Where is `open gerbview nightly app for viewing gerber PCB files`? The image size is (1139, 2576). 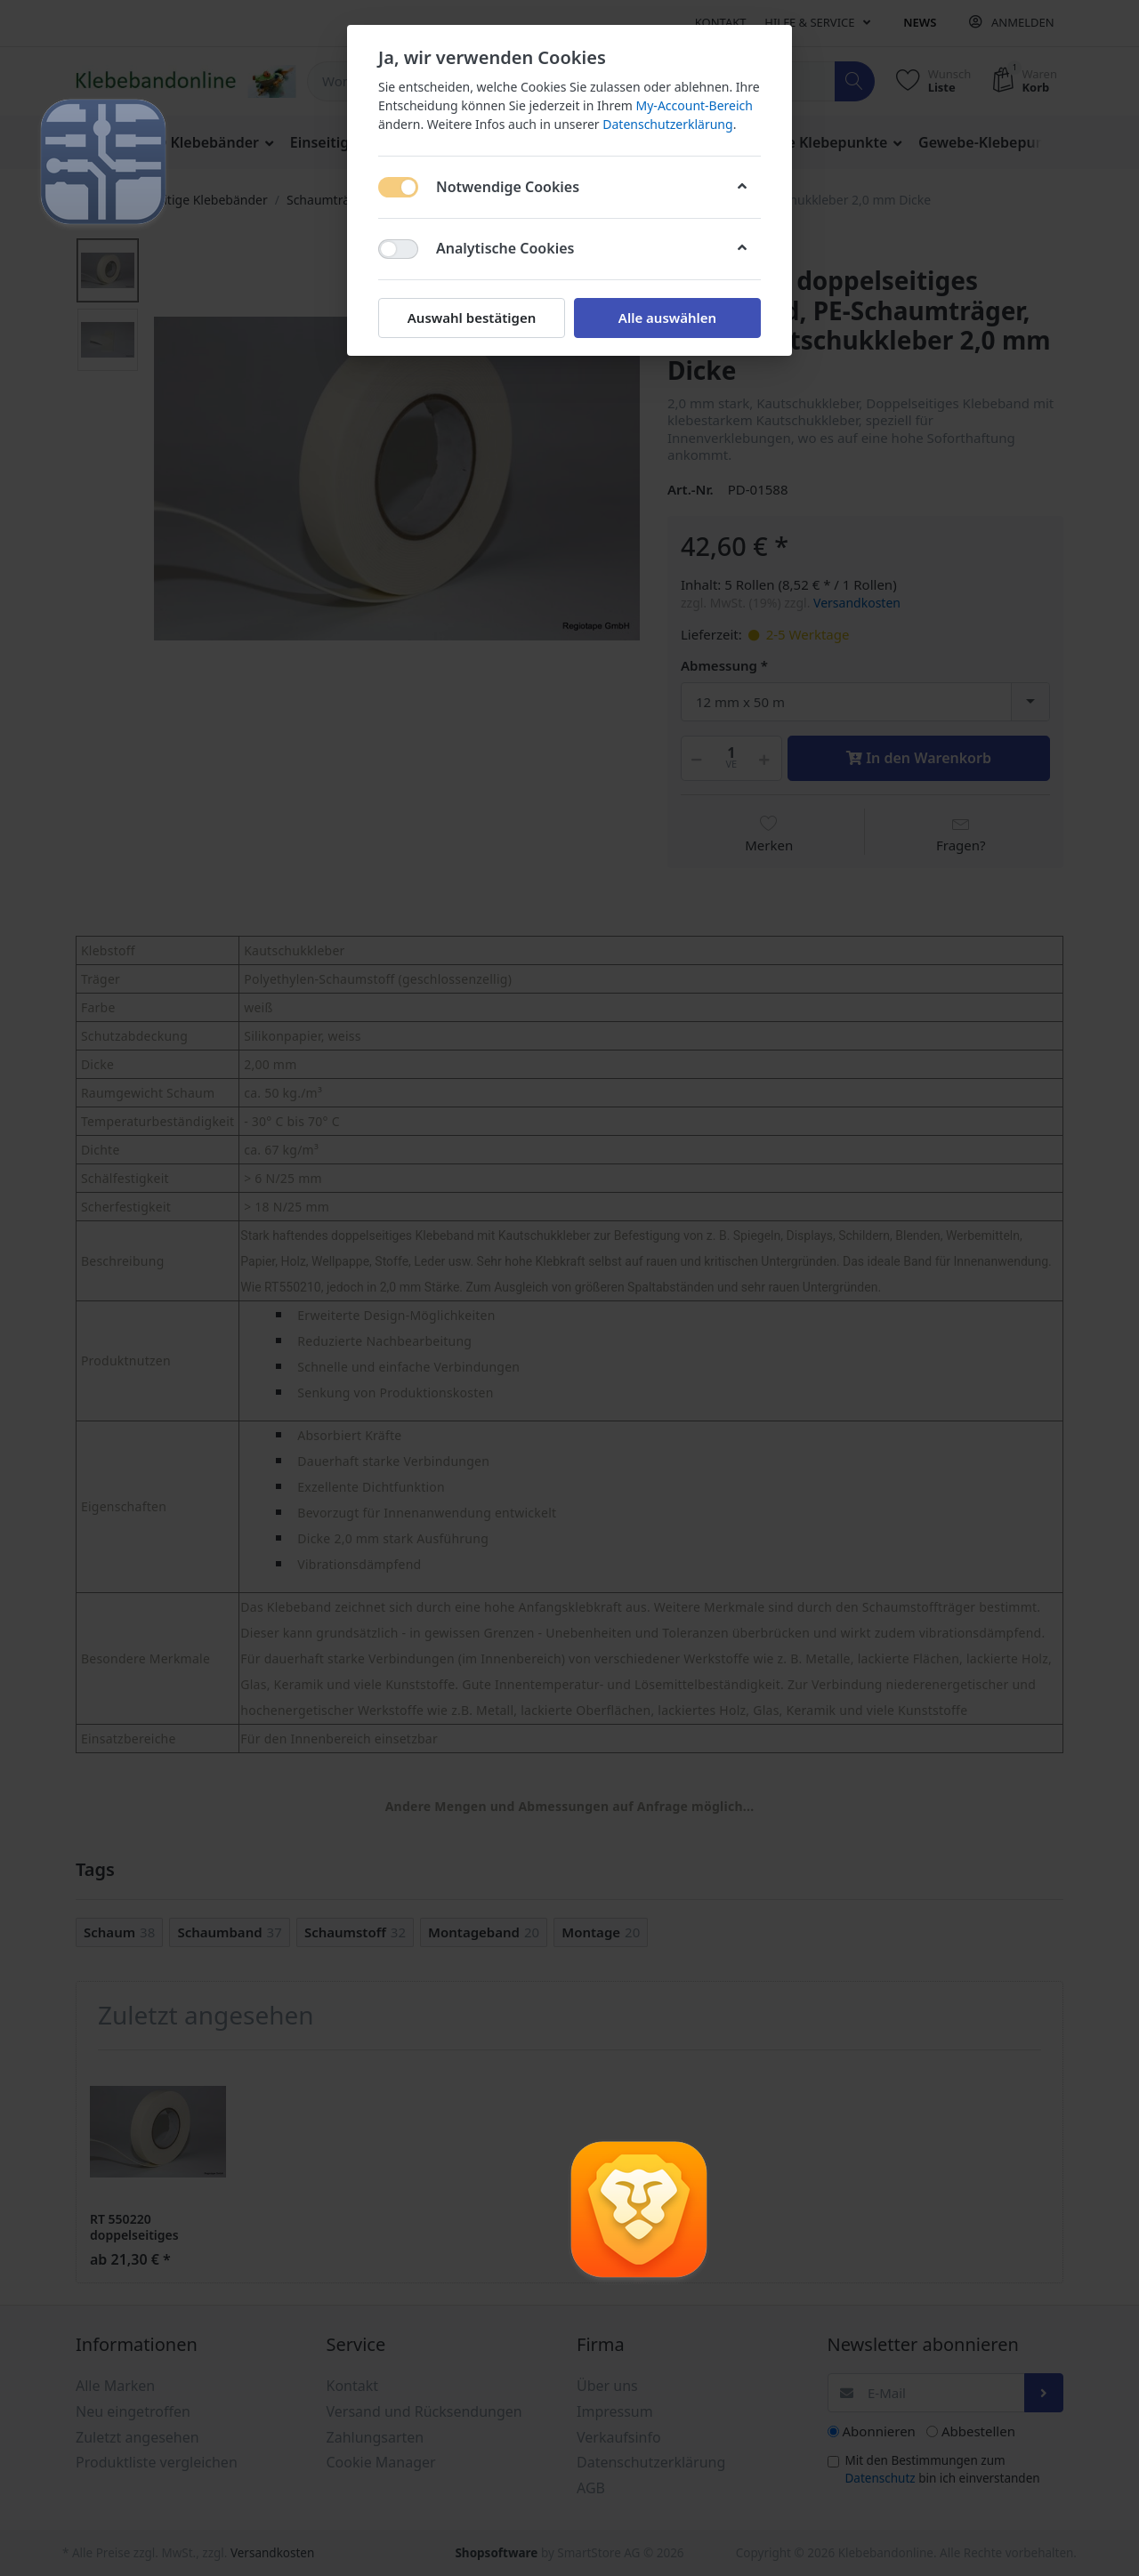 open gerbview nightly app for viewing gerber PCB files is located at coordinates (103, 162).